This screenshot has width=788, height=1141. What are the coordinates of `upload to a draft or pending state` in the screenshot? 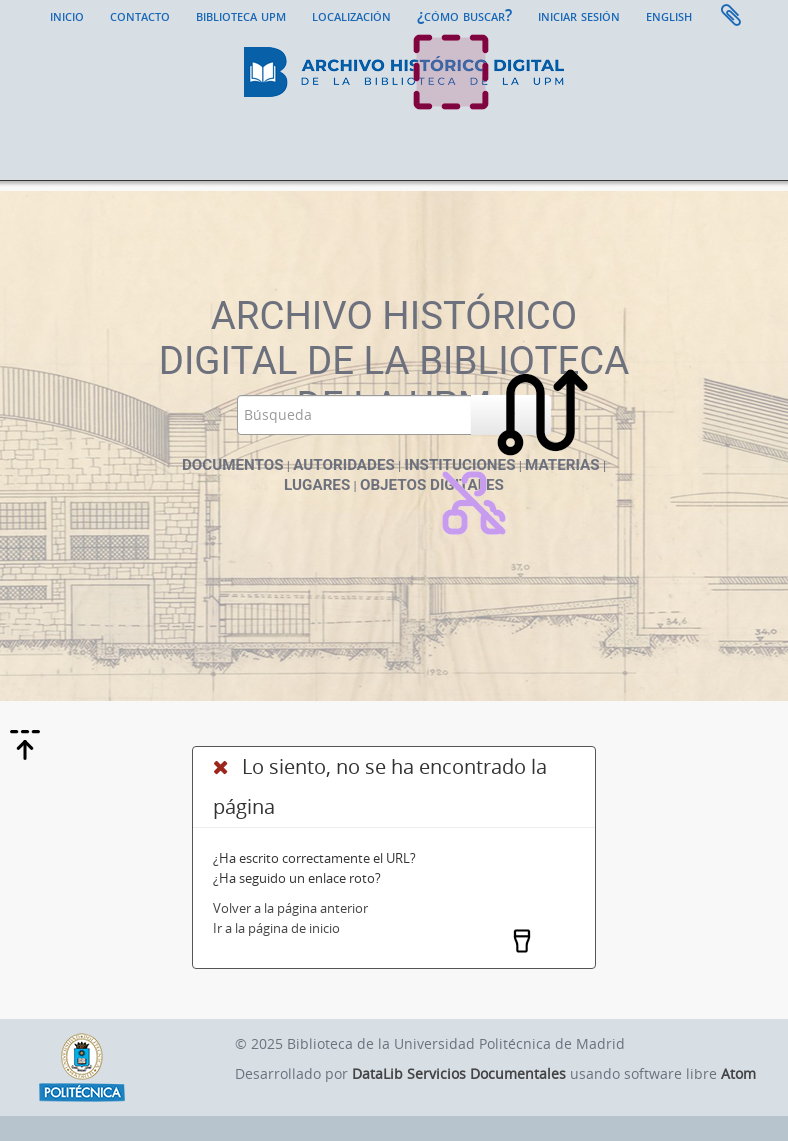 It's located at (25, 745).